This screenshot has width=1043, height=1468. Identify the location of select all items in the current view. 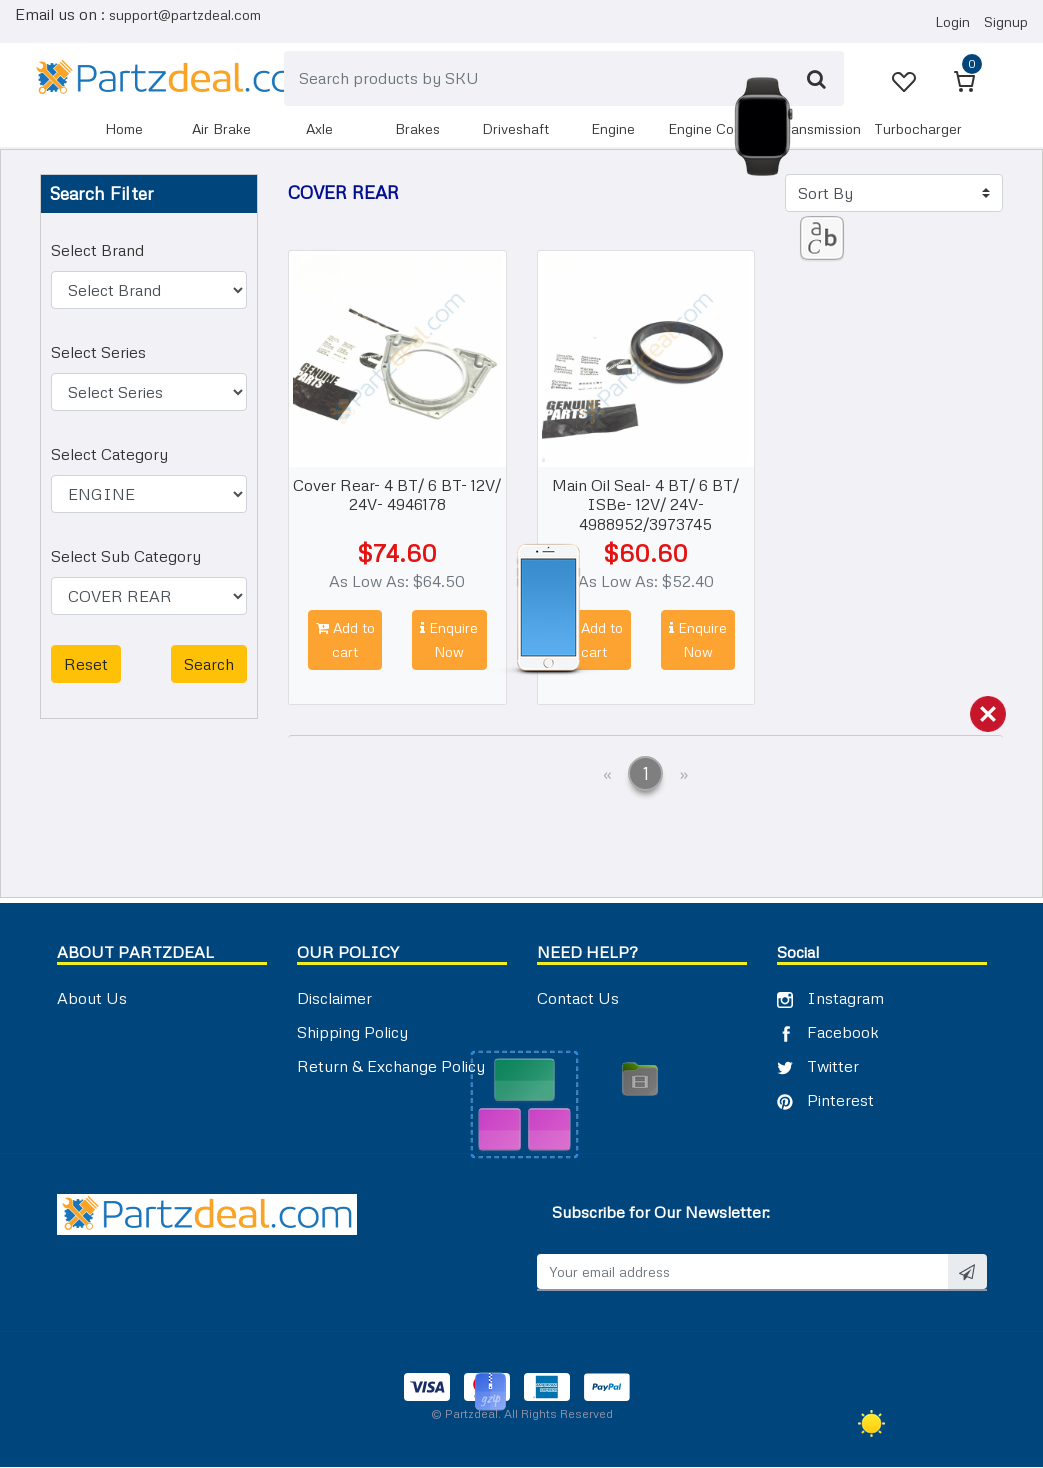
(524, 1104).